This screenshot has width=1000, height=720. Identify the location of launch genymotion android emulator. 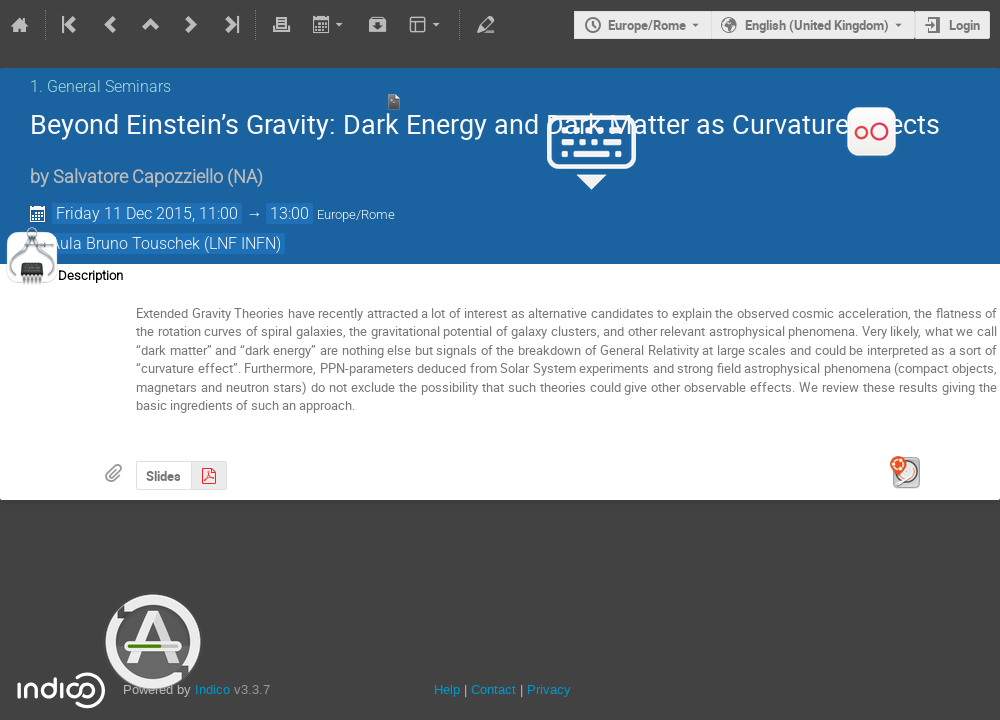
(871, 131).